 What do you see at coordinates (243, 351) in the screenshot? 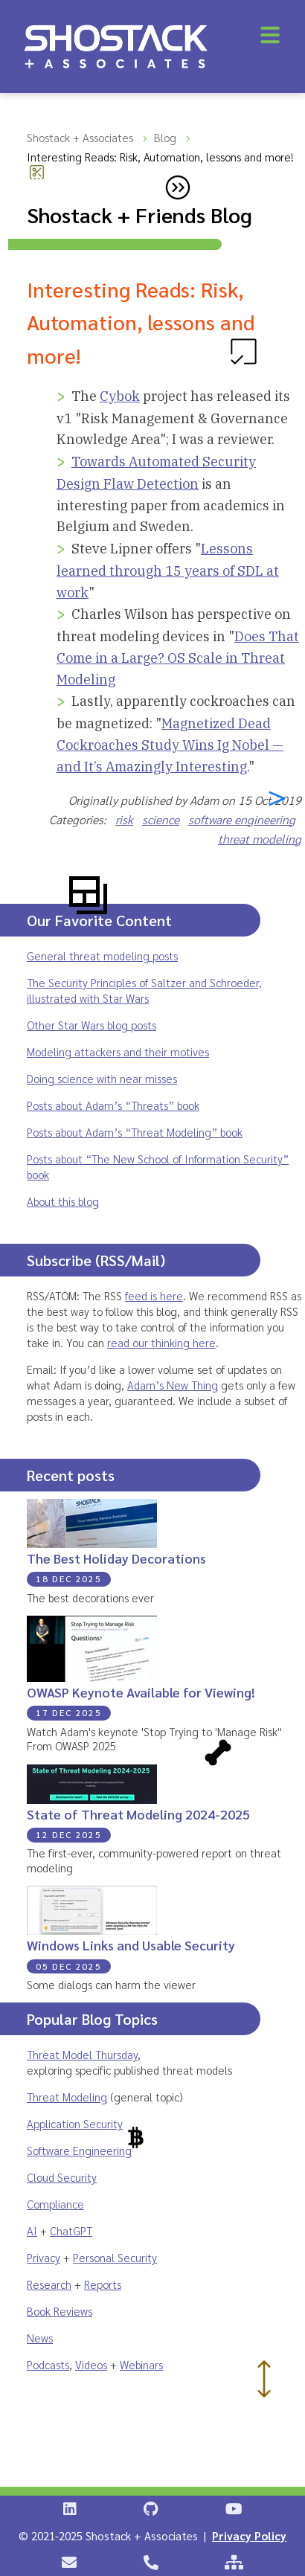
I see `mark task as complete` at bounding box center [243, 351].